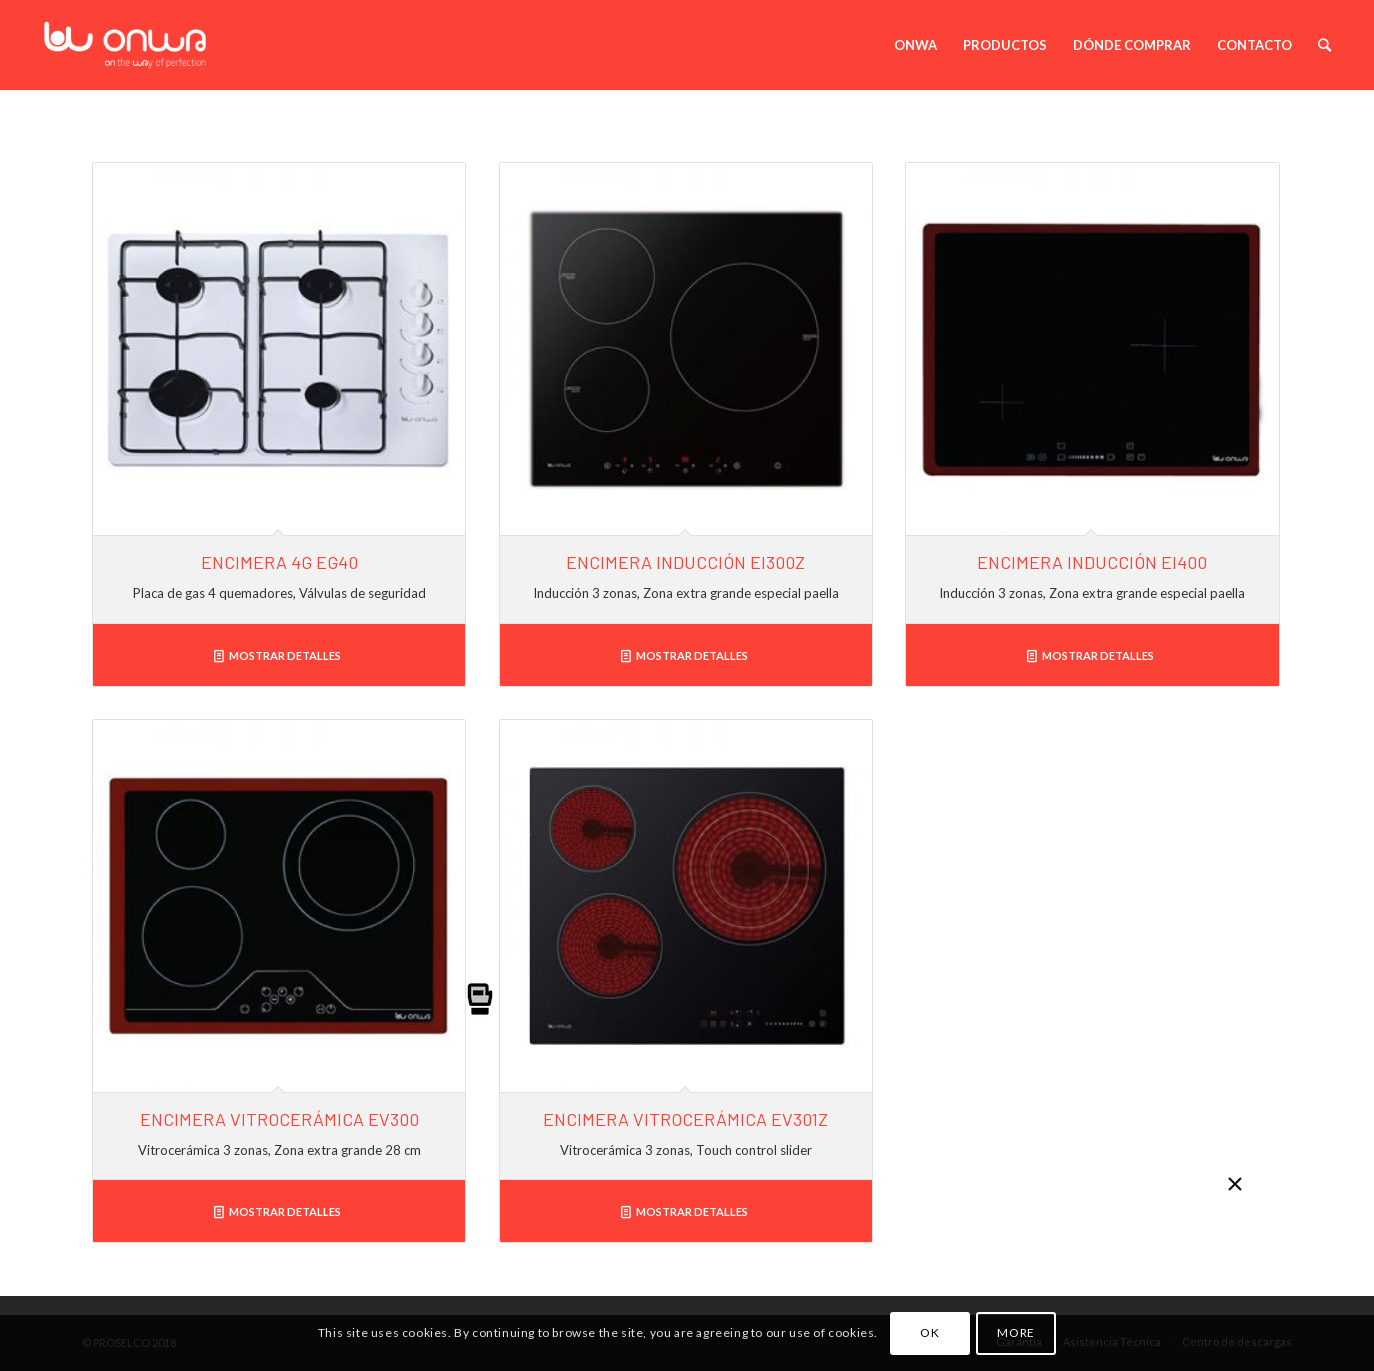  What do you see at coordinates (480, 999) in the screenshot?
I see `access mixed martial arts or boxing content` at bounding box center [480, 999].